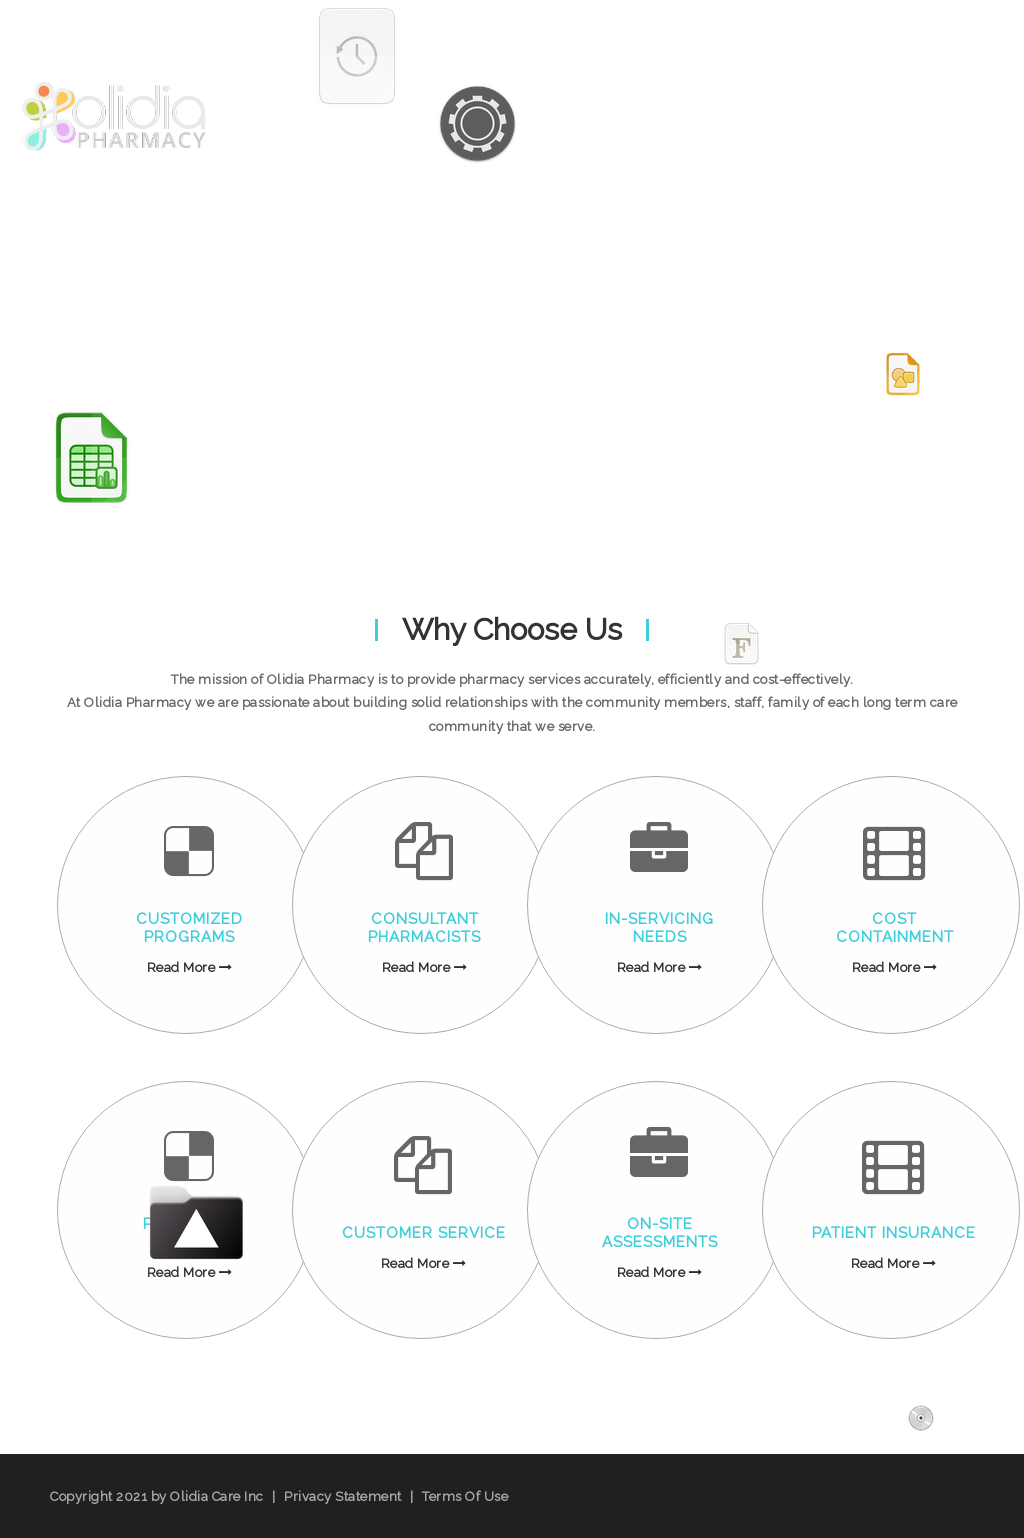 Image resolution: width=1024 pixels, height=1538 pixels. Describe the element at coordinates (196, 1225) in the screenshot. I see `open vercel project files` at that location.